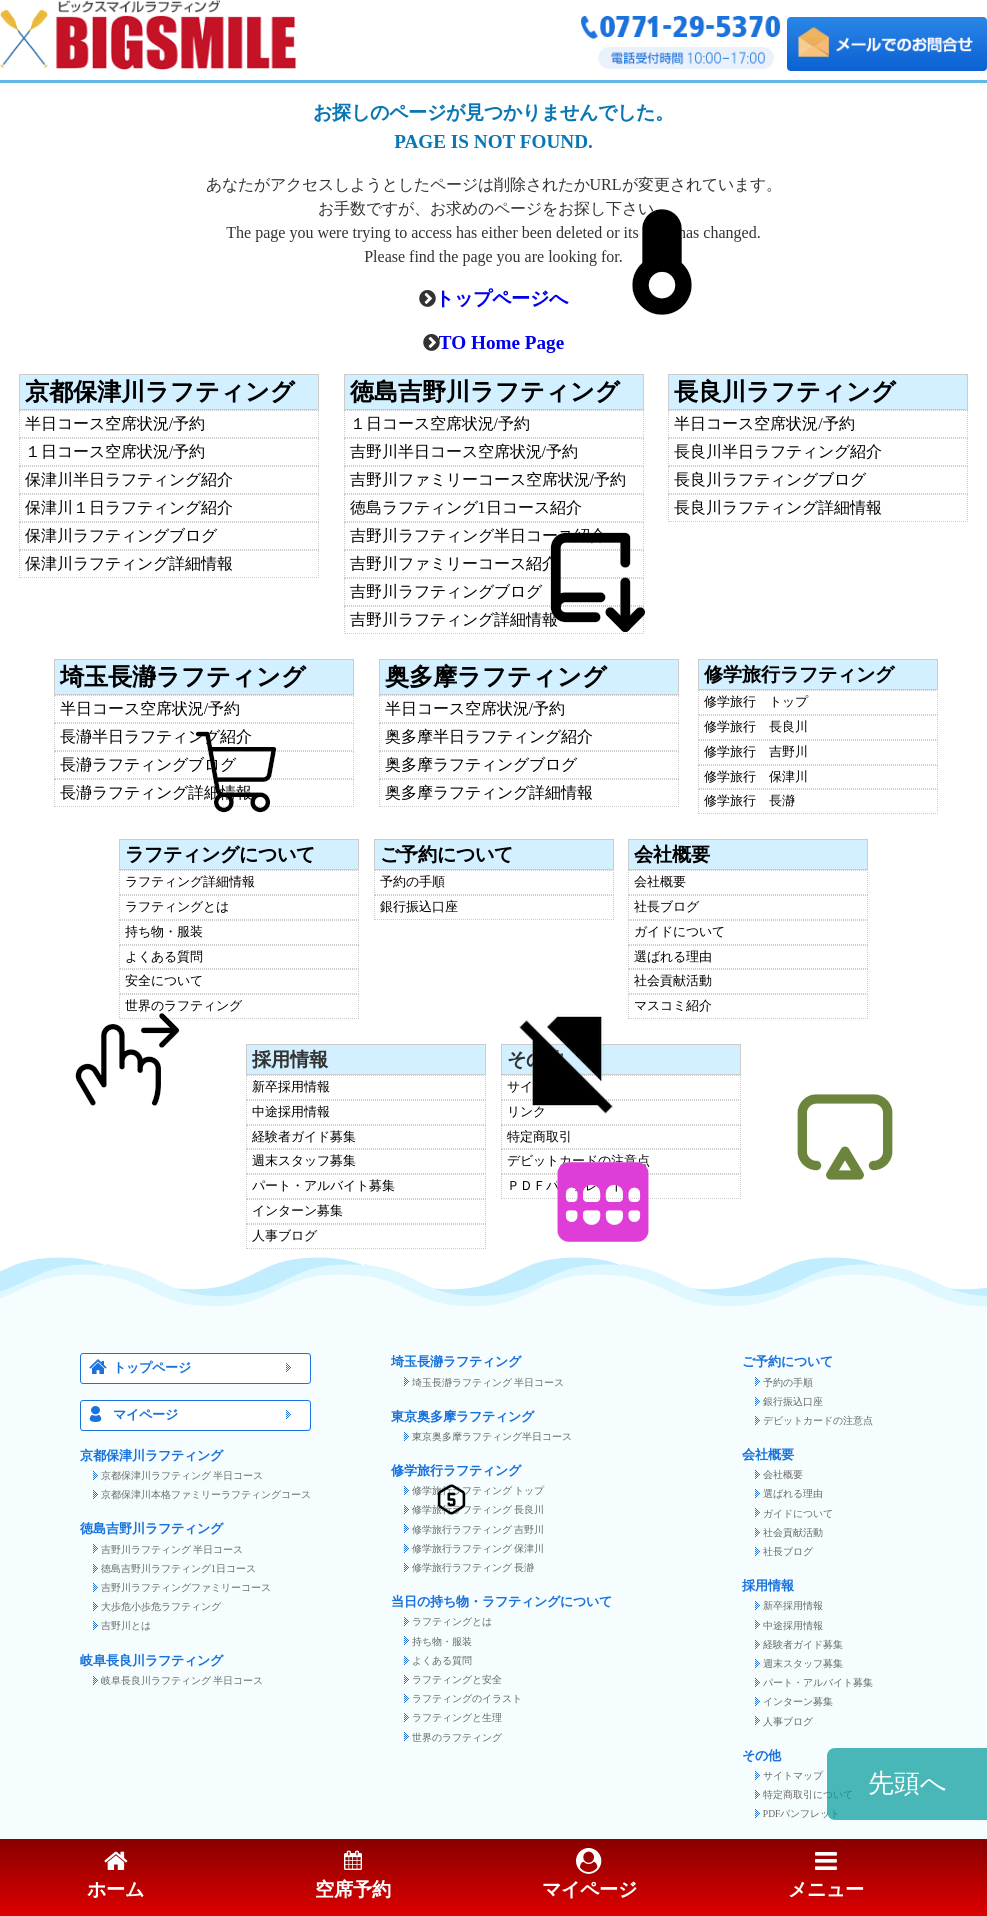 This screenshot has height=1916, width=987. Describe the element at coordinates (122, 1063) in the screenshot. I see `swipe right to continue or proceed` at that location.